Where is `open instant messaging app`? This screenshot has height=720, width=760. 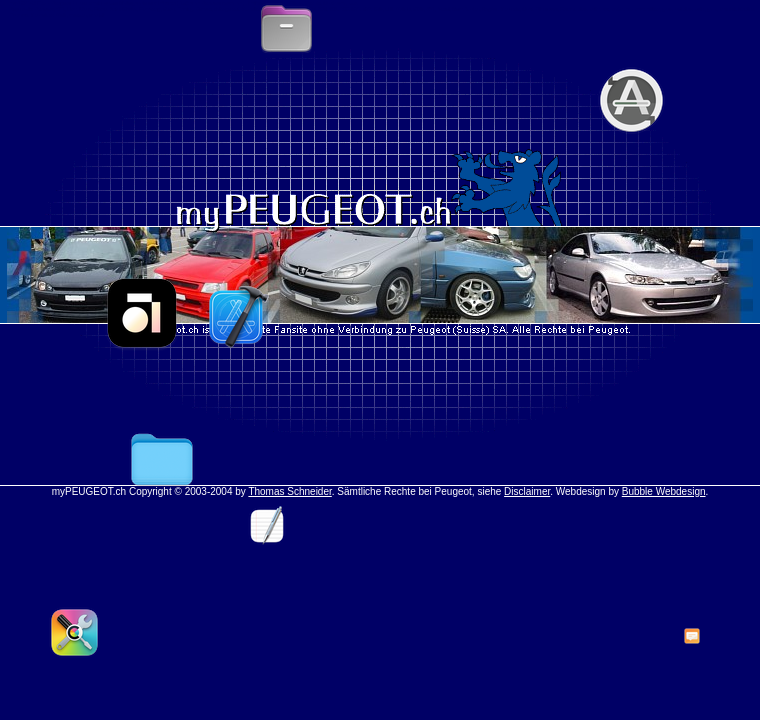
open instant messaging app is located at coordinates (692, 636).